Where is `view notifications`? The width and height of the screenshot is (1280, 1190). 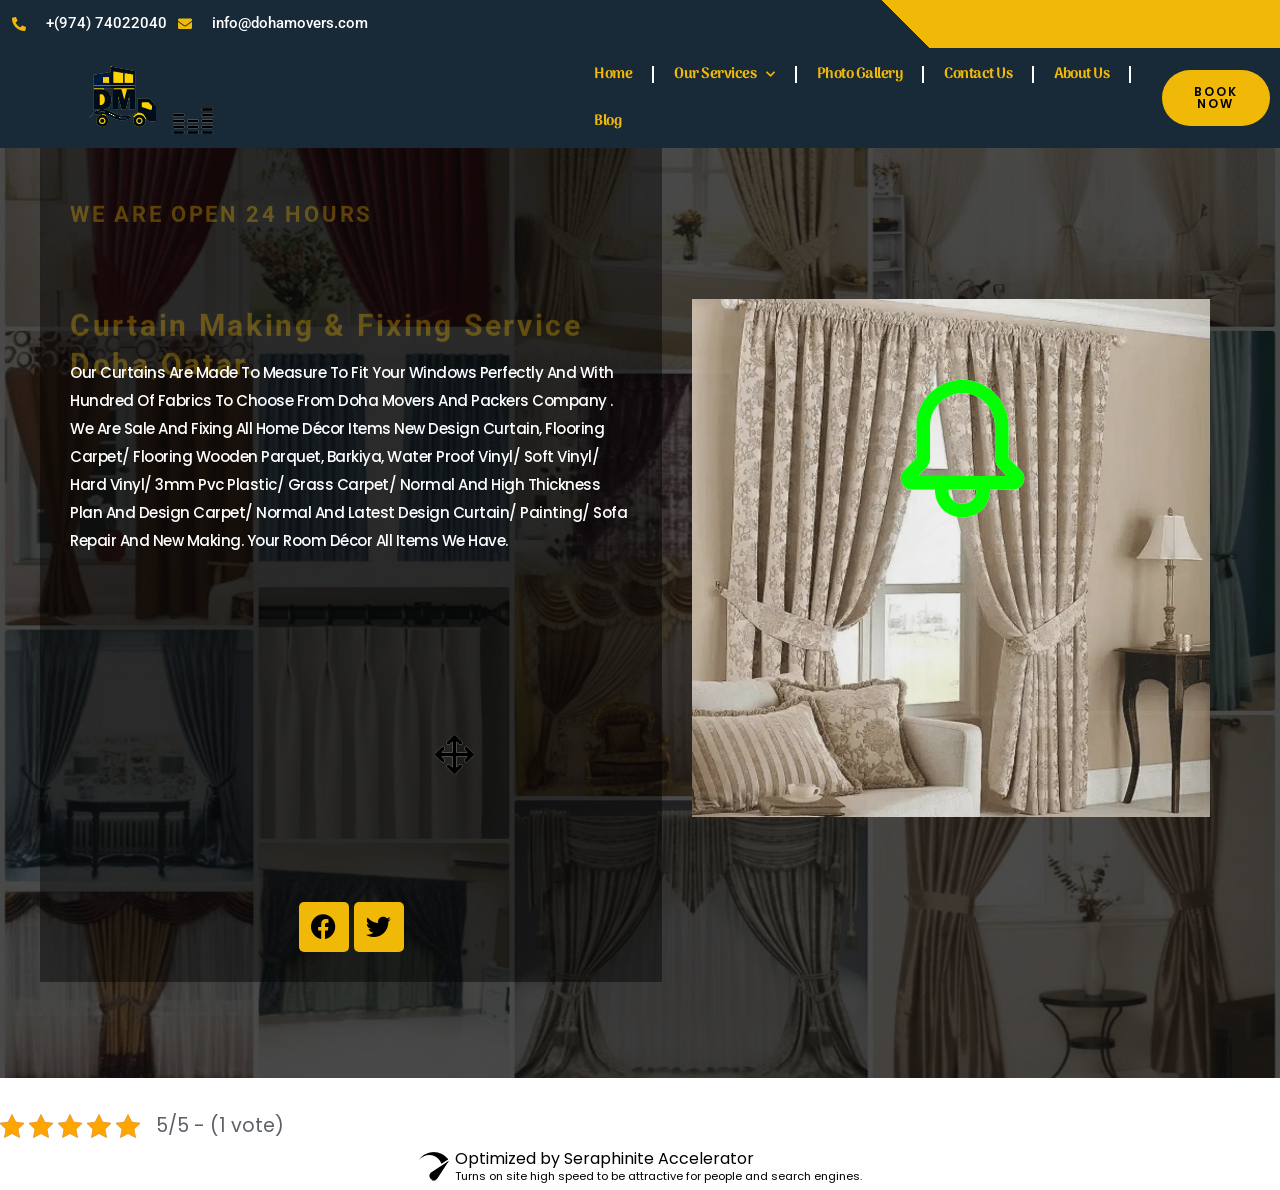
view notifications is located at coordinates (962, 448).